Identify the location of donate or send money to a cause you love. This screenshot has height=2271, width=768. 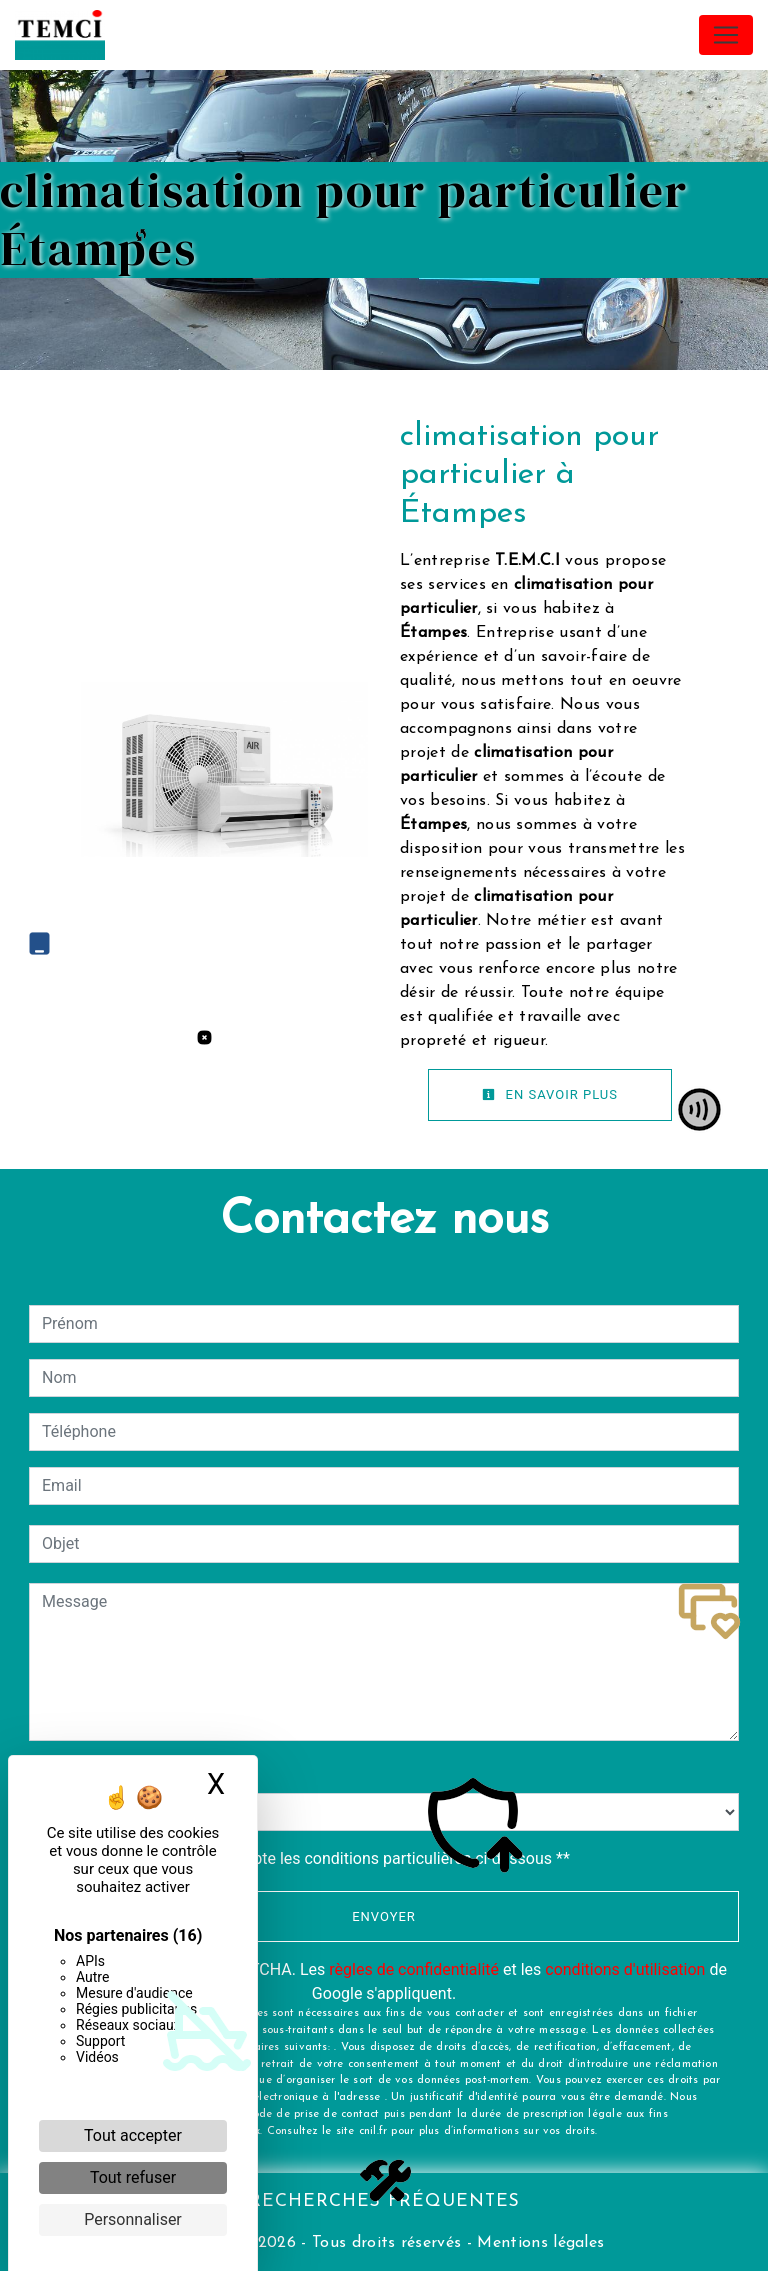
(708, 1607).